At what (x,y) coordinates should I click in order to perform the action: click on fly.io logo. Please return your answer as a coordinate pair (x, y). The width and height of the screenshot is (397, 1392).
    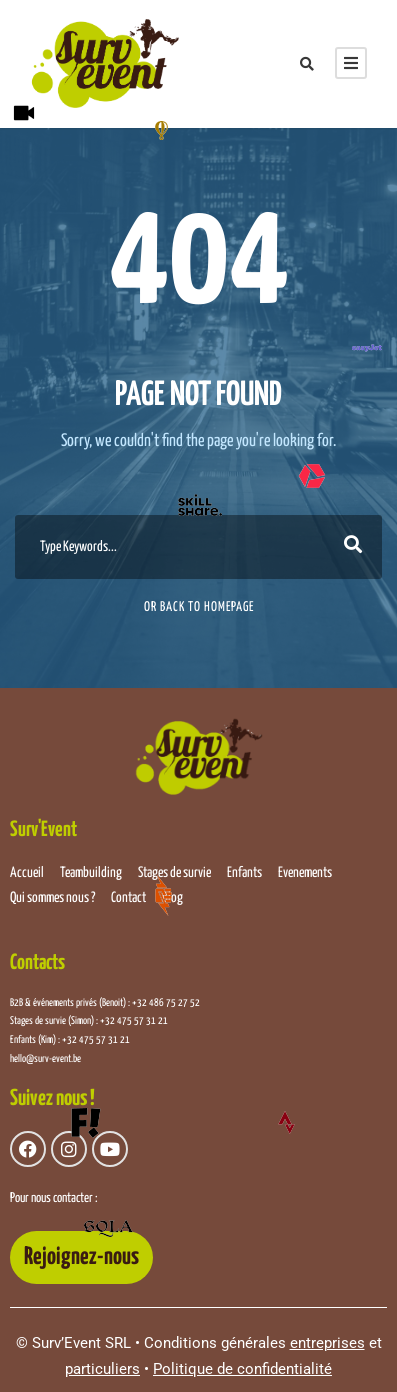
    Looking at the image, I should click on (161, 130).